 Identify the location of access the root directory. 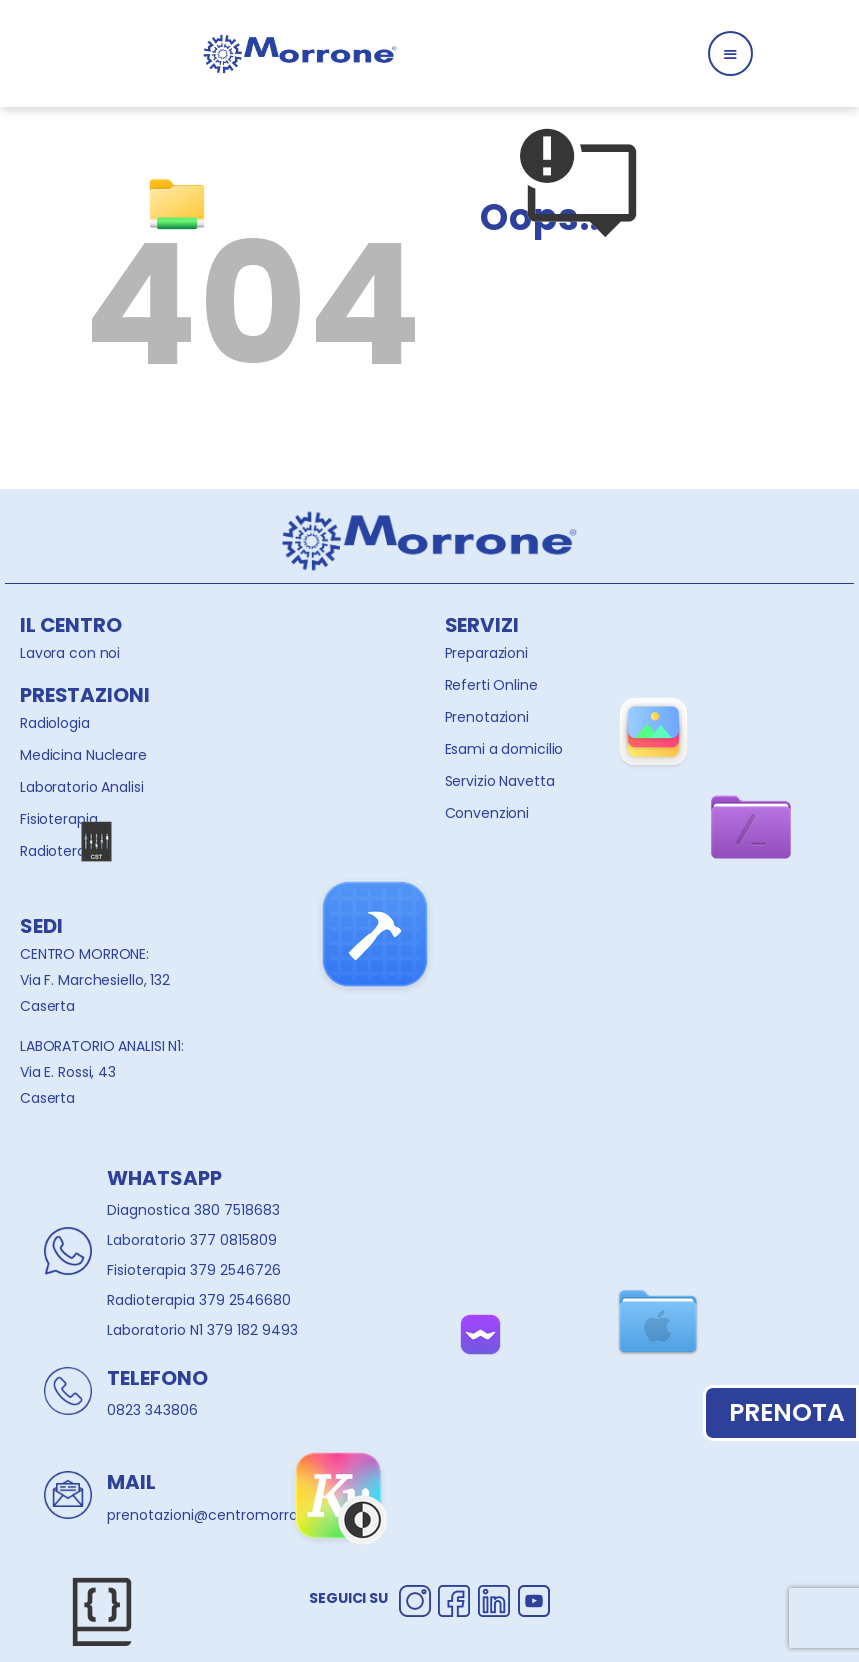
(751, 827).